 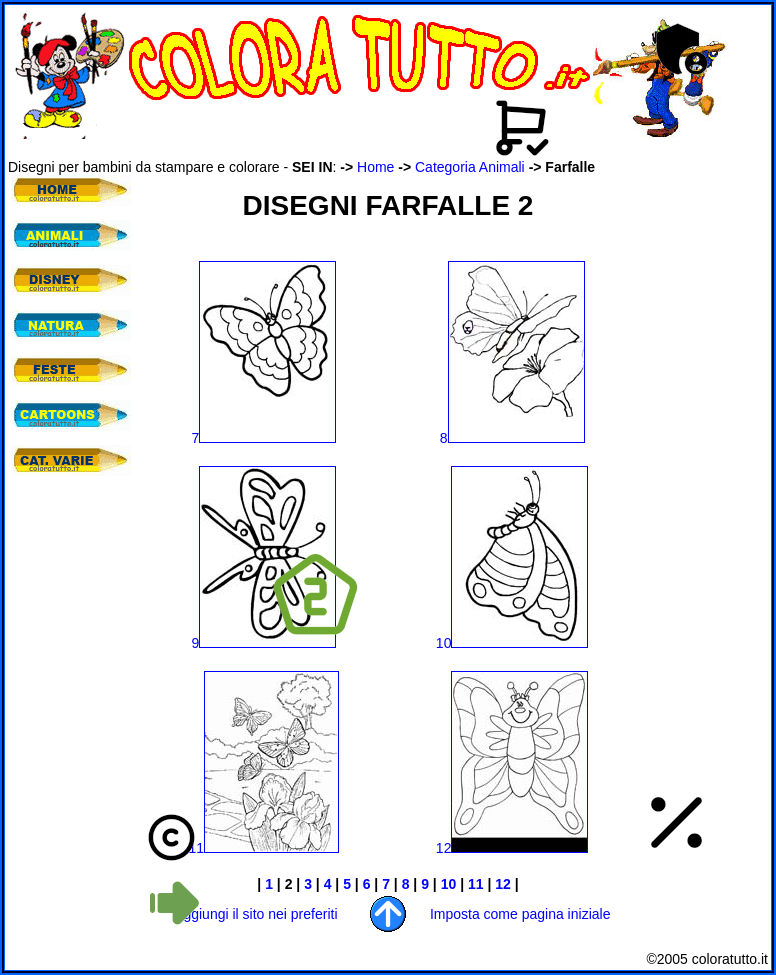 I want to click on skip to end or last item, so click(x=175, y=903).